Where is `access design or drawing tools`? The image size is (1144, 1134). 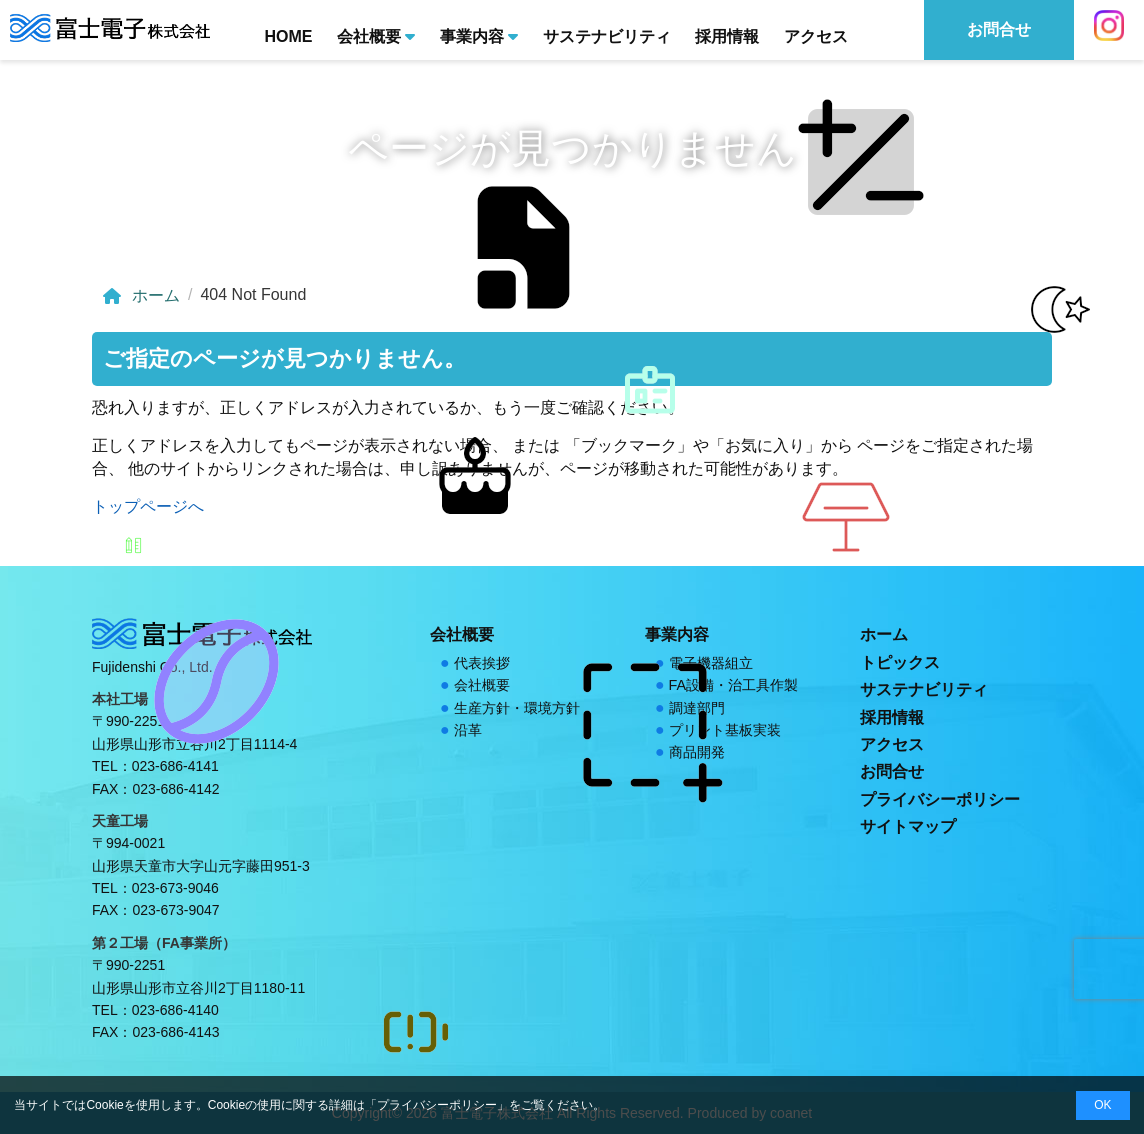 access design or drawing tools is located at coordinates (133, 545).